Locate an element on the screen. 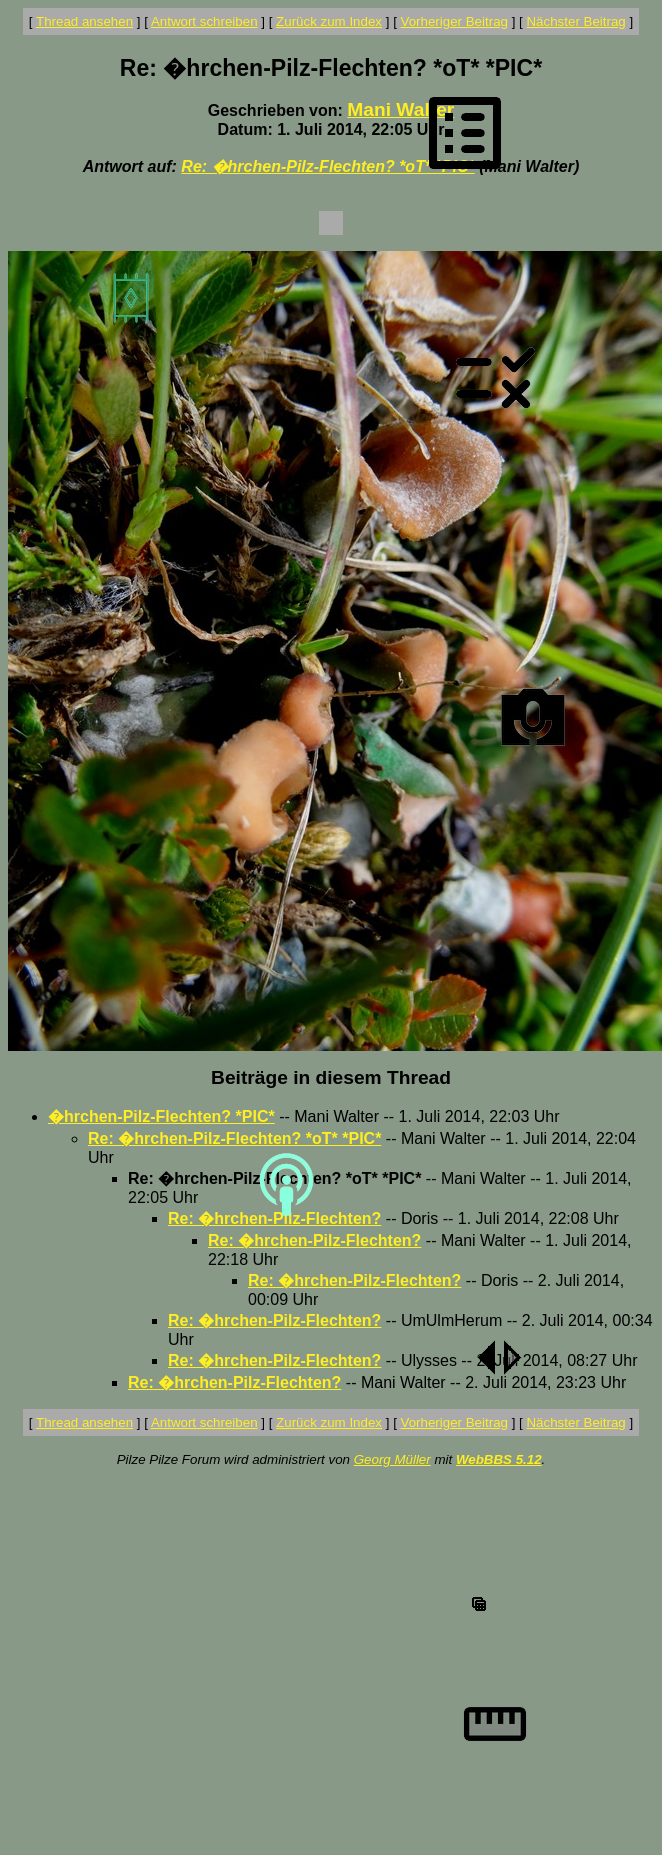  review items with pass/fail status is located at coordinates (496, 378).